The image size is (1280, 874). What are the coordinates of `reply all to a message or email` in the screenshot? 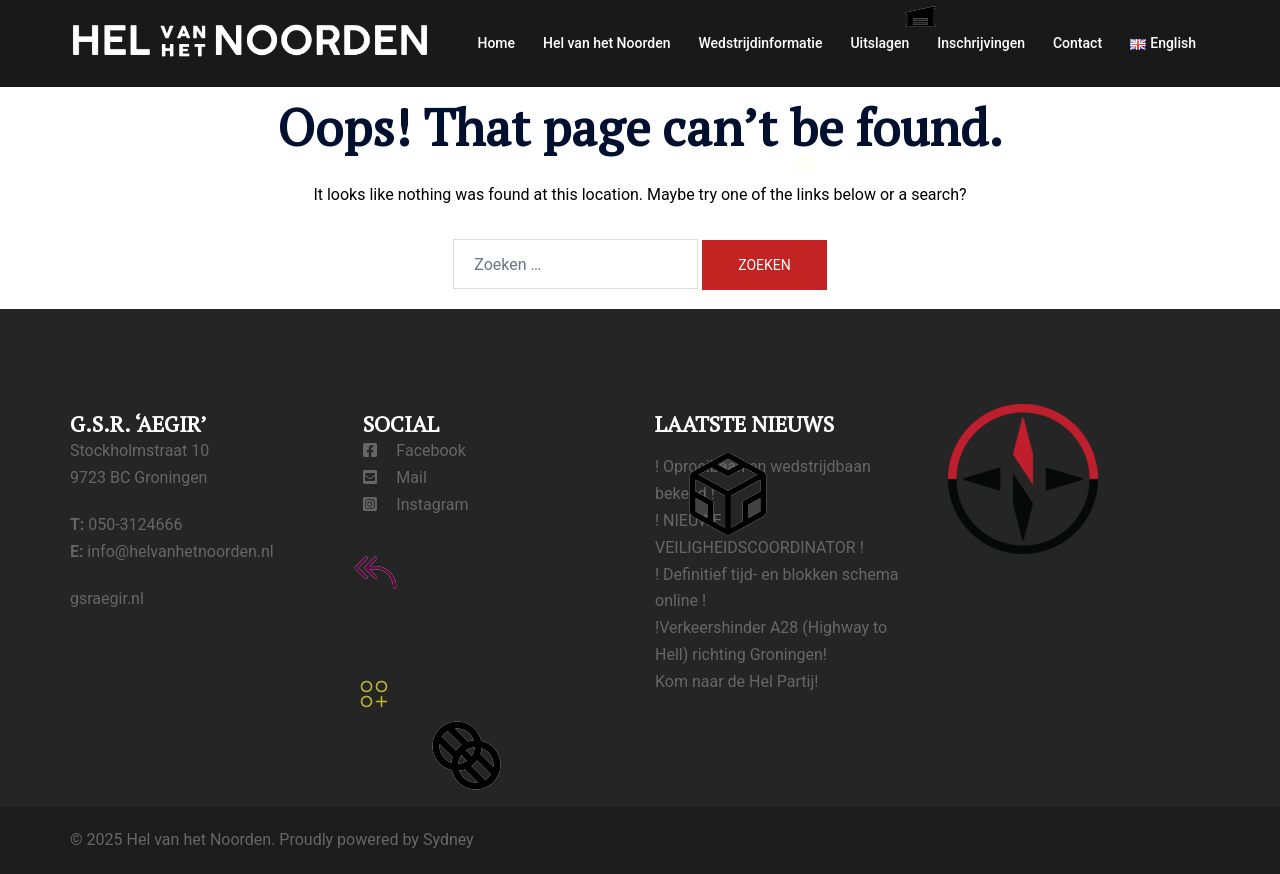 It's located at (375, 572).